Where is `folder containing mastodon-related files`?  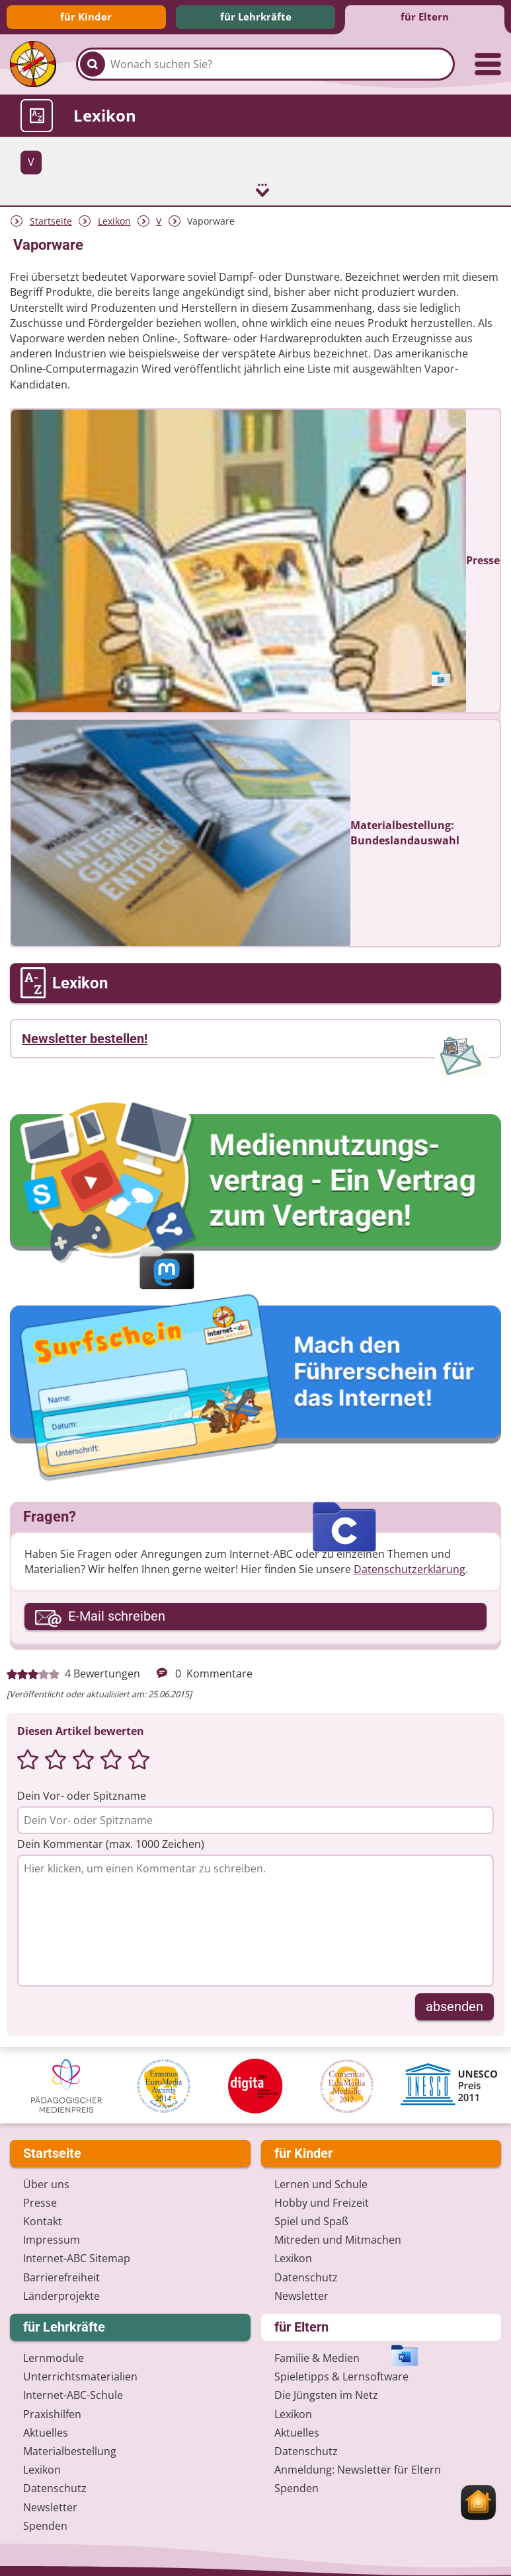
folder containing mastodon-related files is located at coordinates (167, 1269).